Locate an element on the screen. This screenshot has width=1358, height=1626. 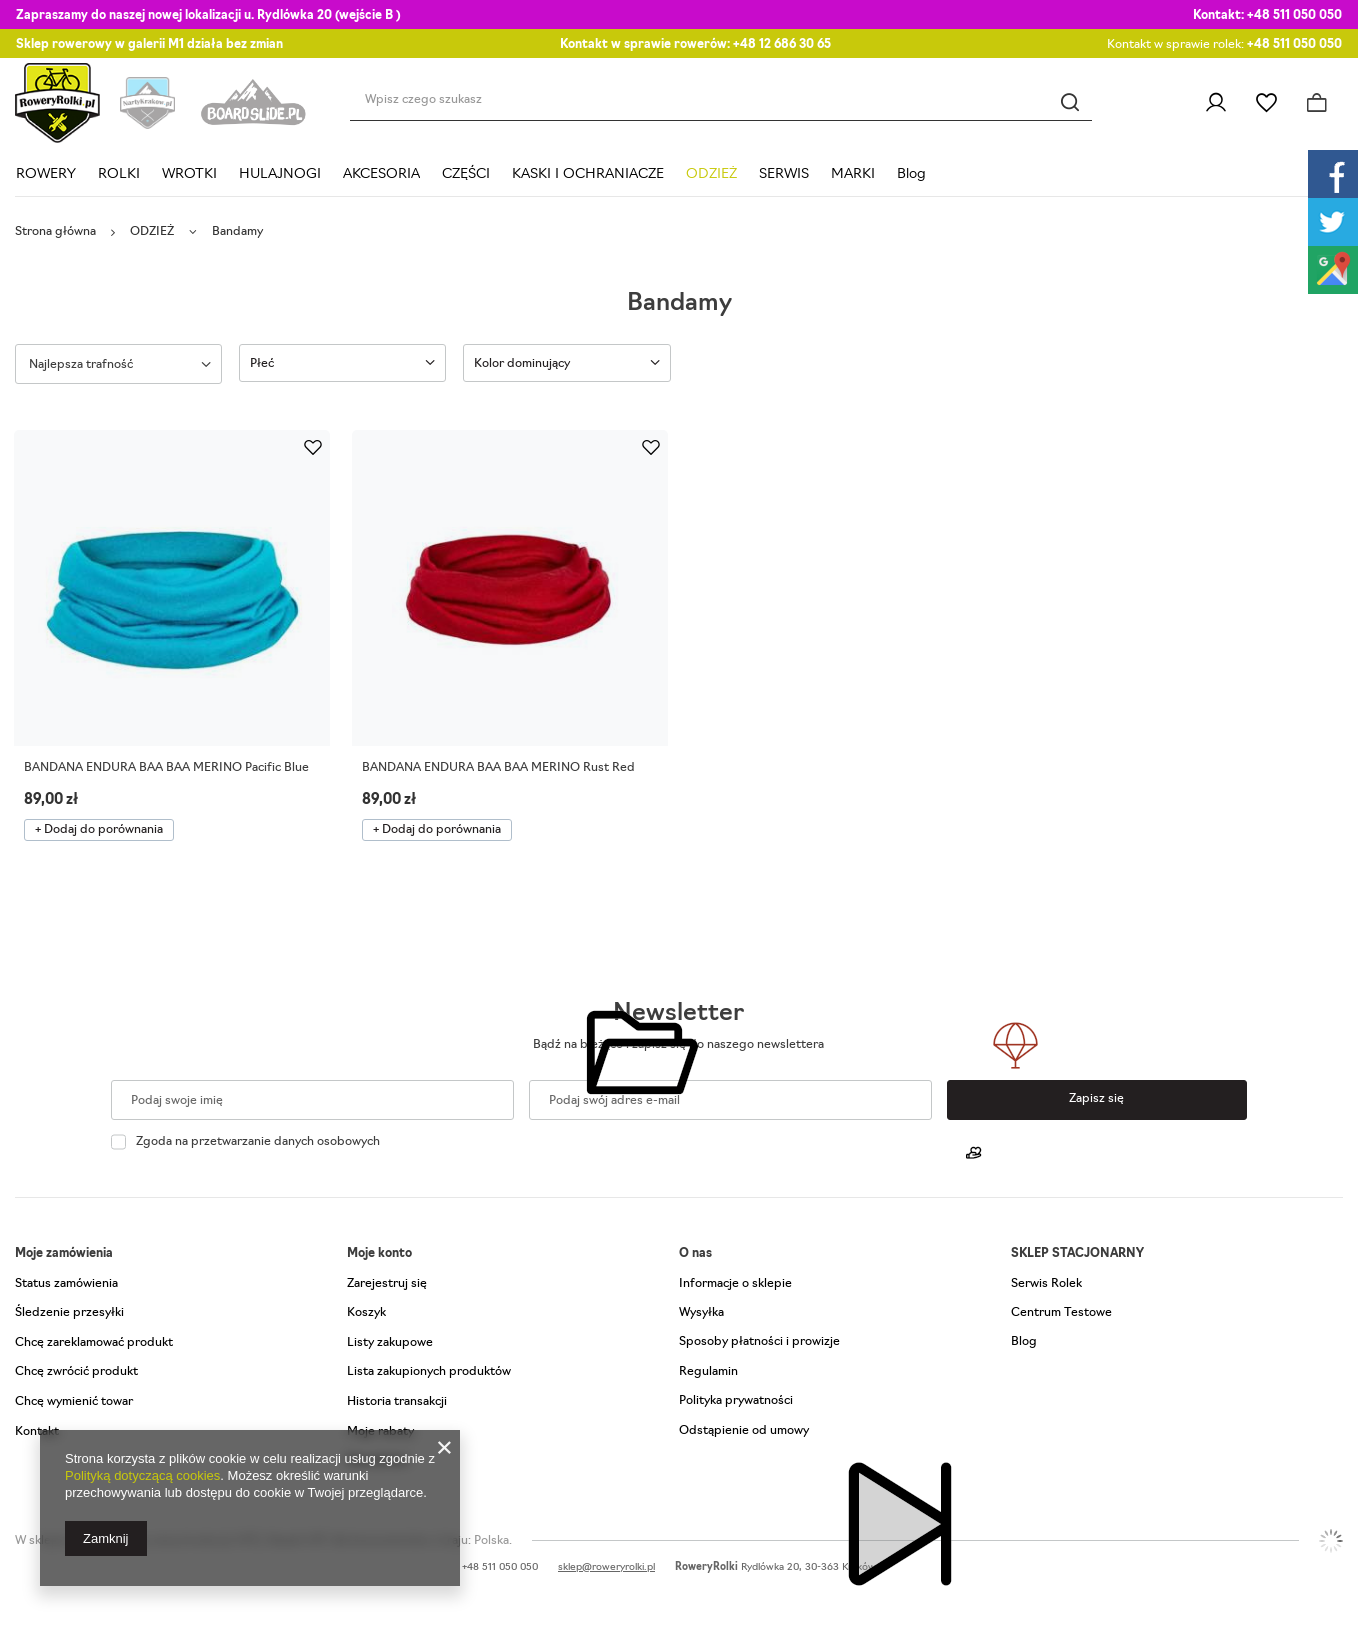
access airdrop or file drop feature is located at coordinates (1015, 1046).